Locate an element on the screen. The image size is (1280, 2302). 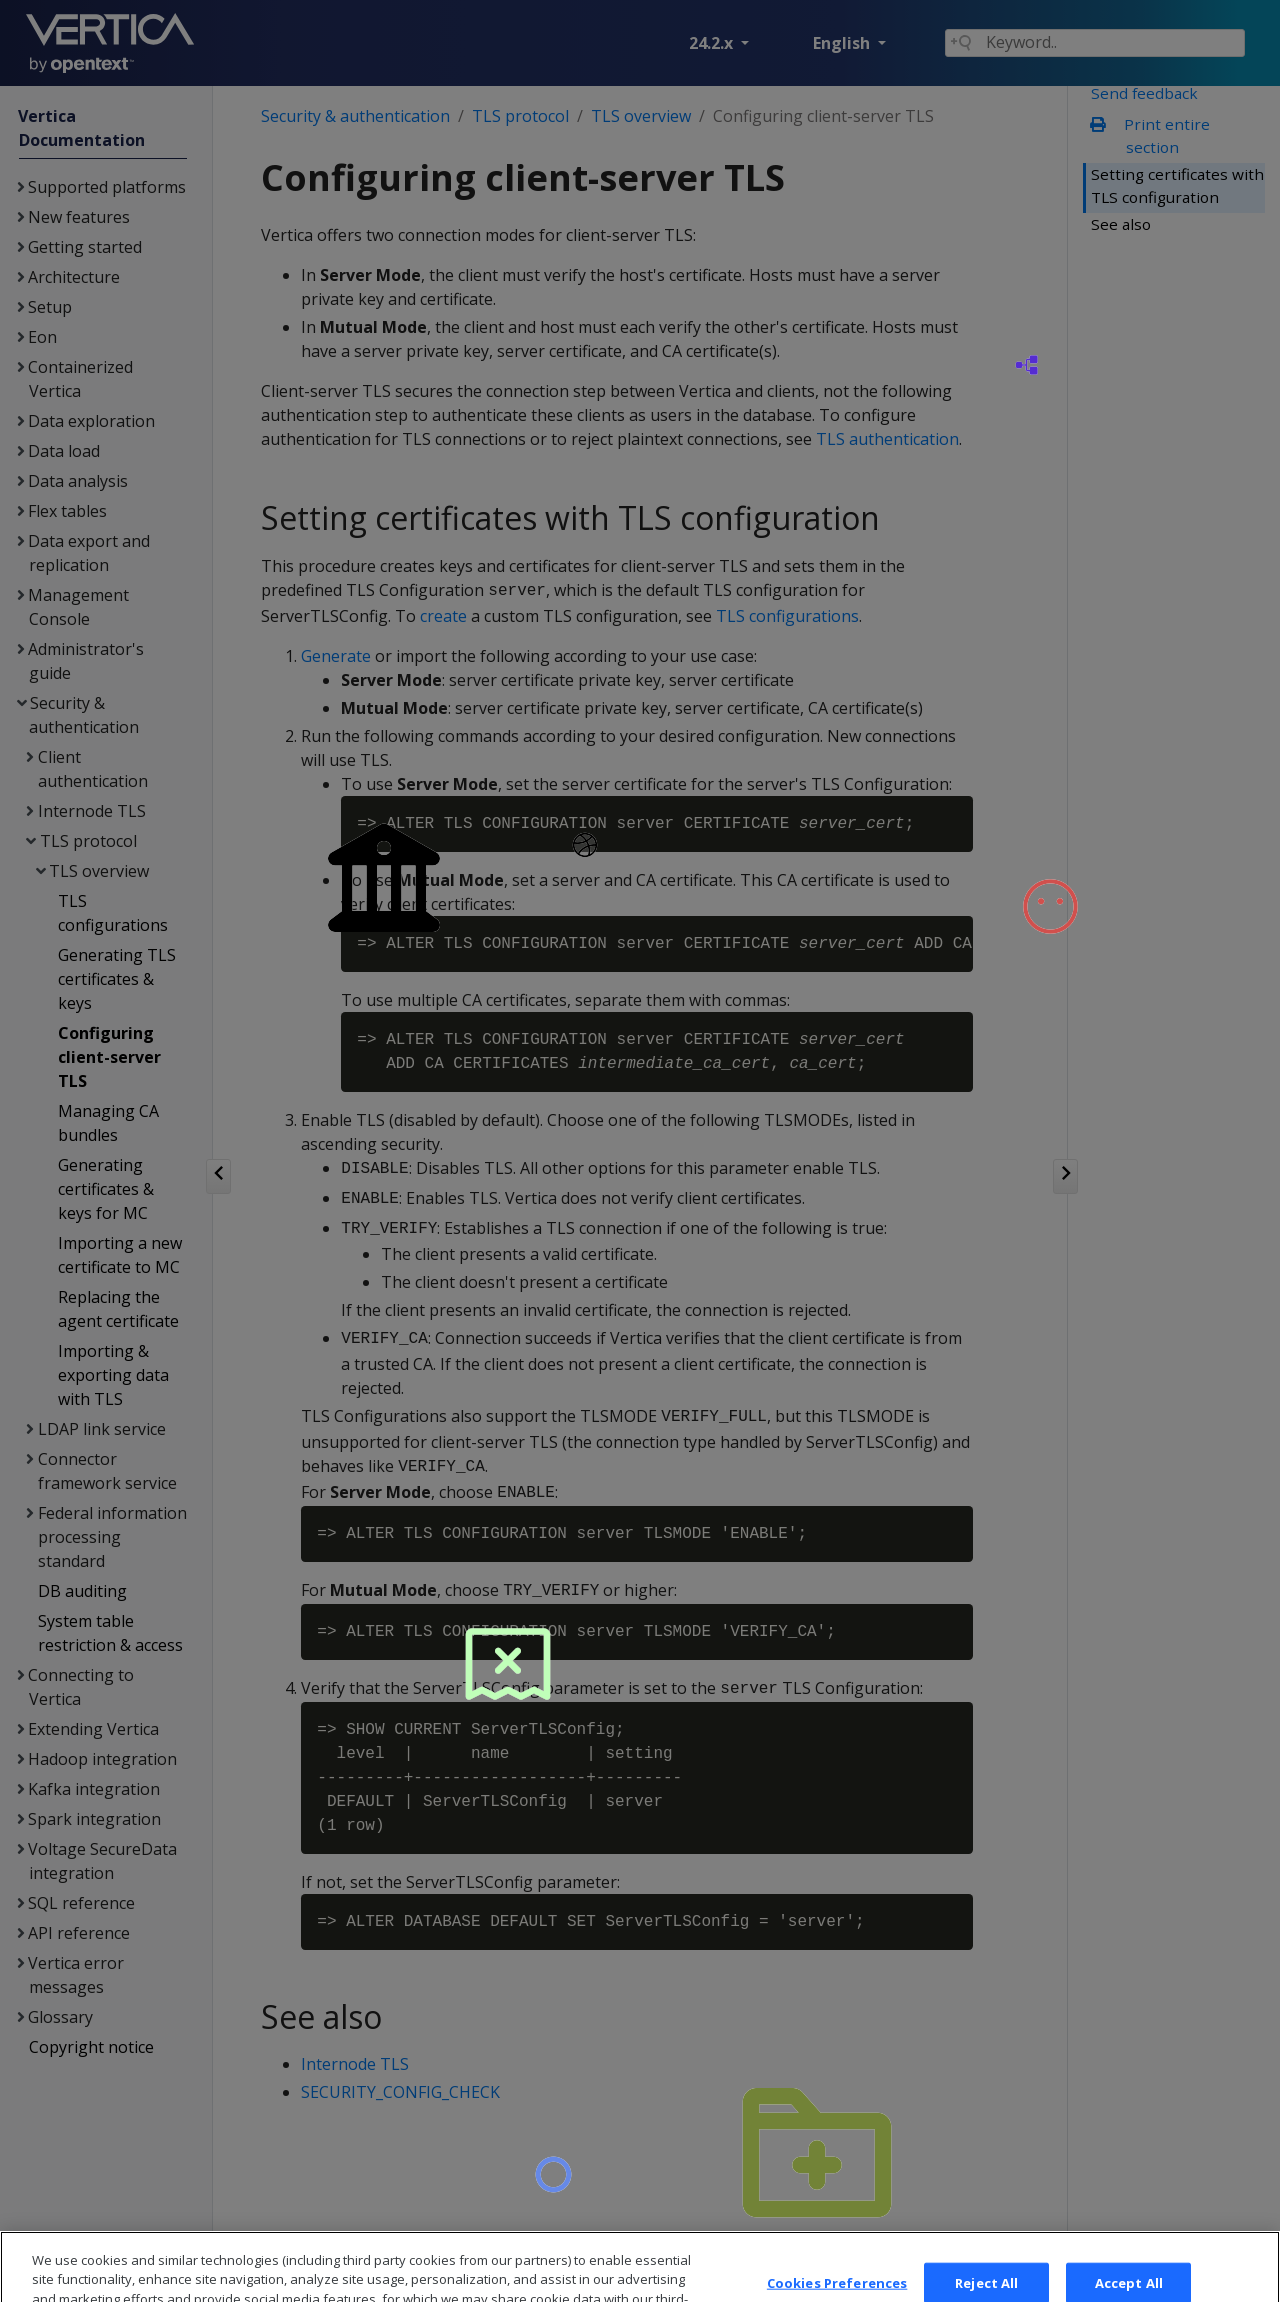
view nearby museums or cultural attractions is located at coordinates (384, 876).